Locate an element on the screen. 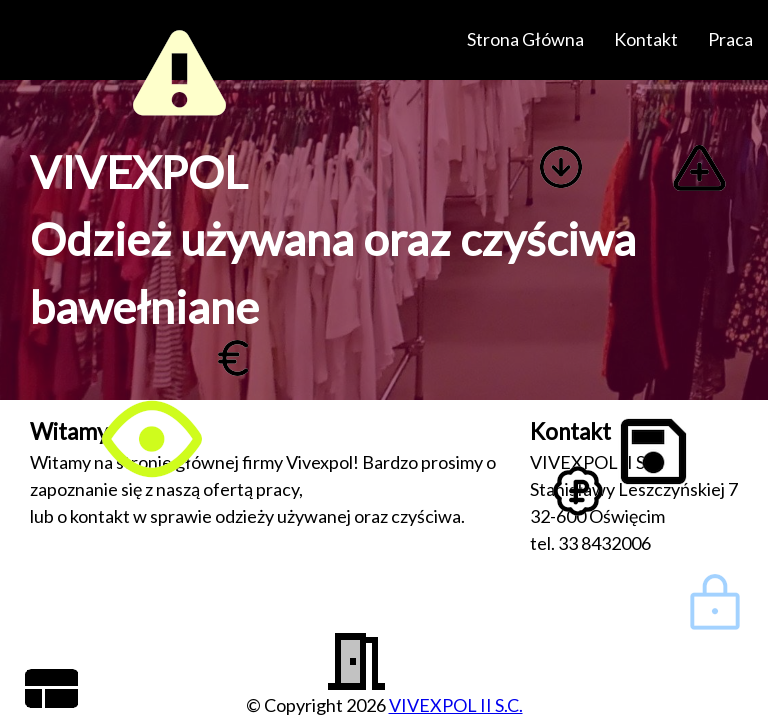 Image resolution: width=768 pixels, height=727 pixels. indicates russian ruble currency or payment option is located at coordinates (578, 491).